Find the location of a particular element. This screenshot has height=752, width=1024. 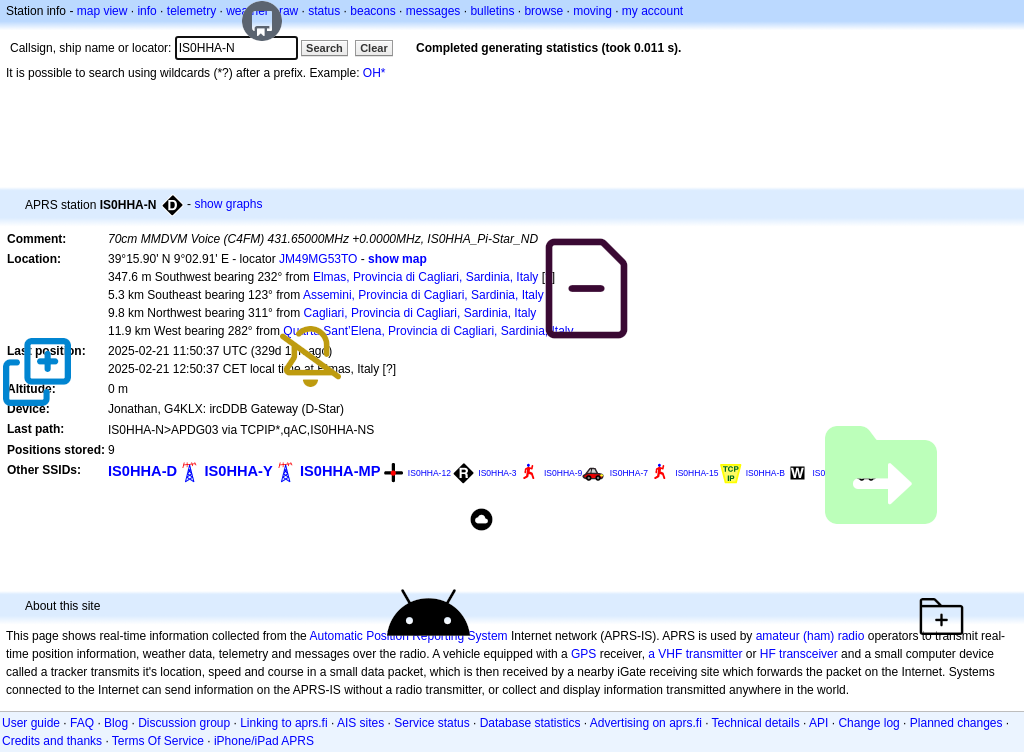

mute notifications is located at coordinates (310, 356).